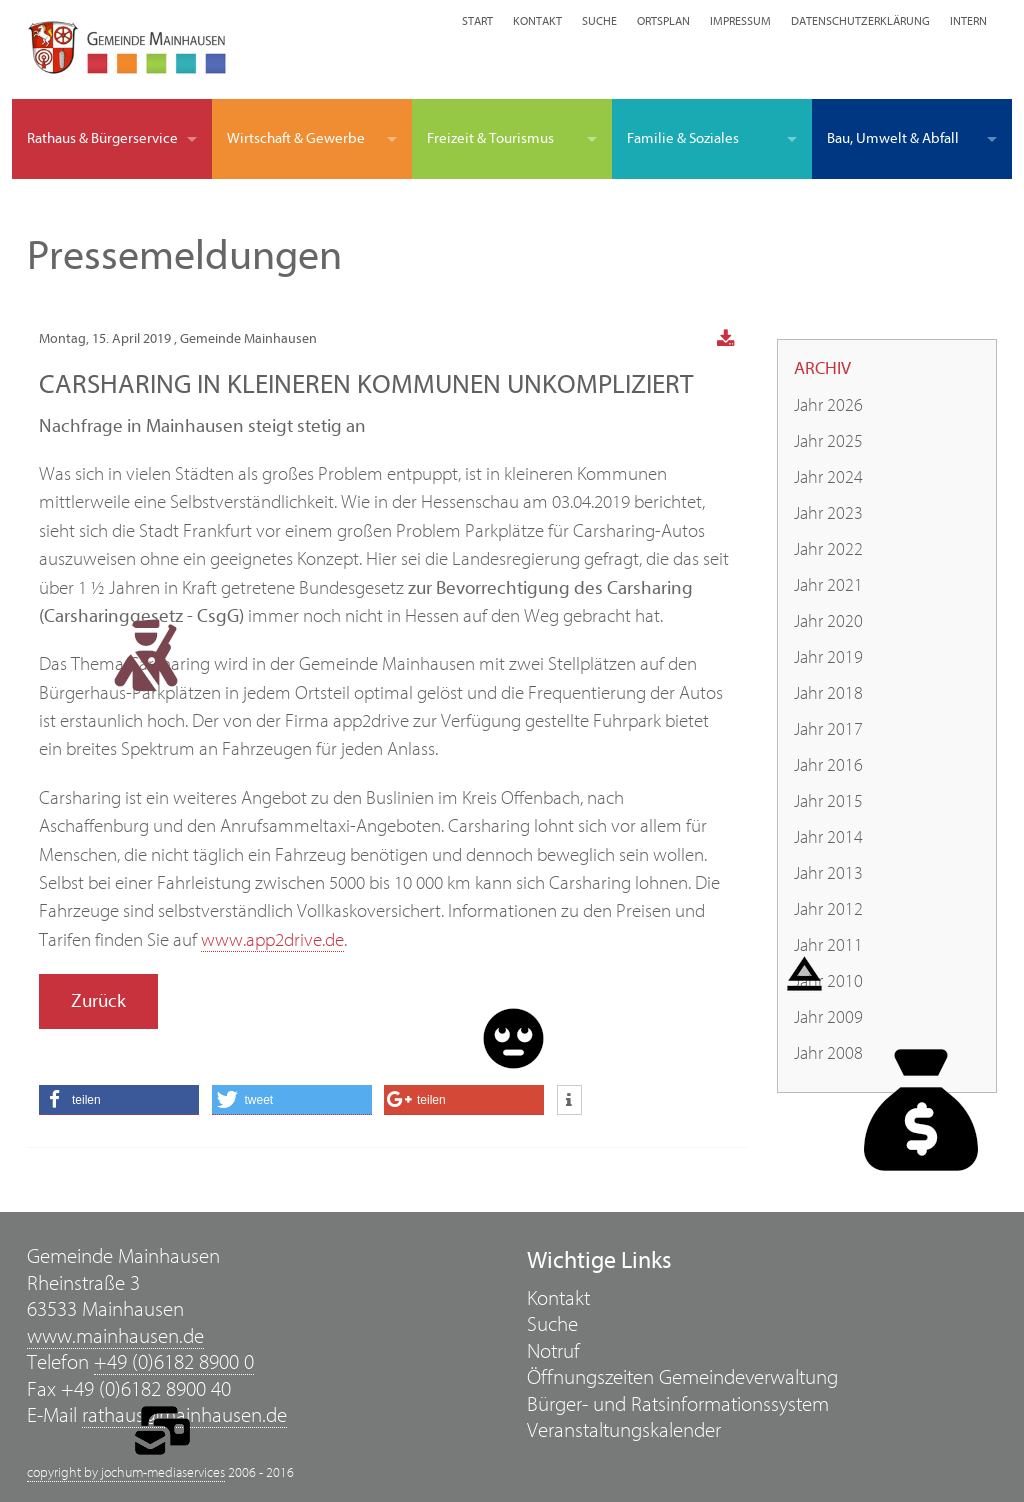  I want to click on eject removable media or disc, so click(804, 973).